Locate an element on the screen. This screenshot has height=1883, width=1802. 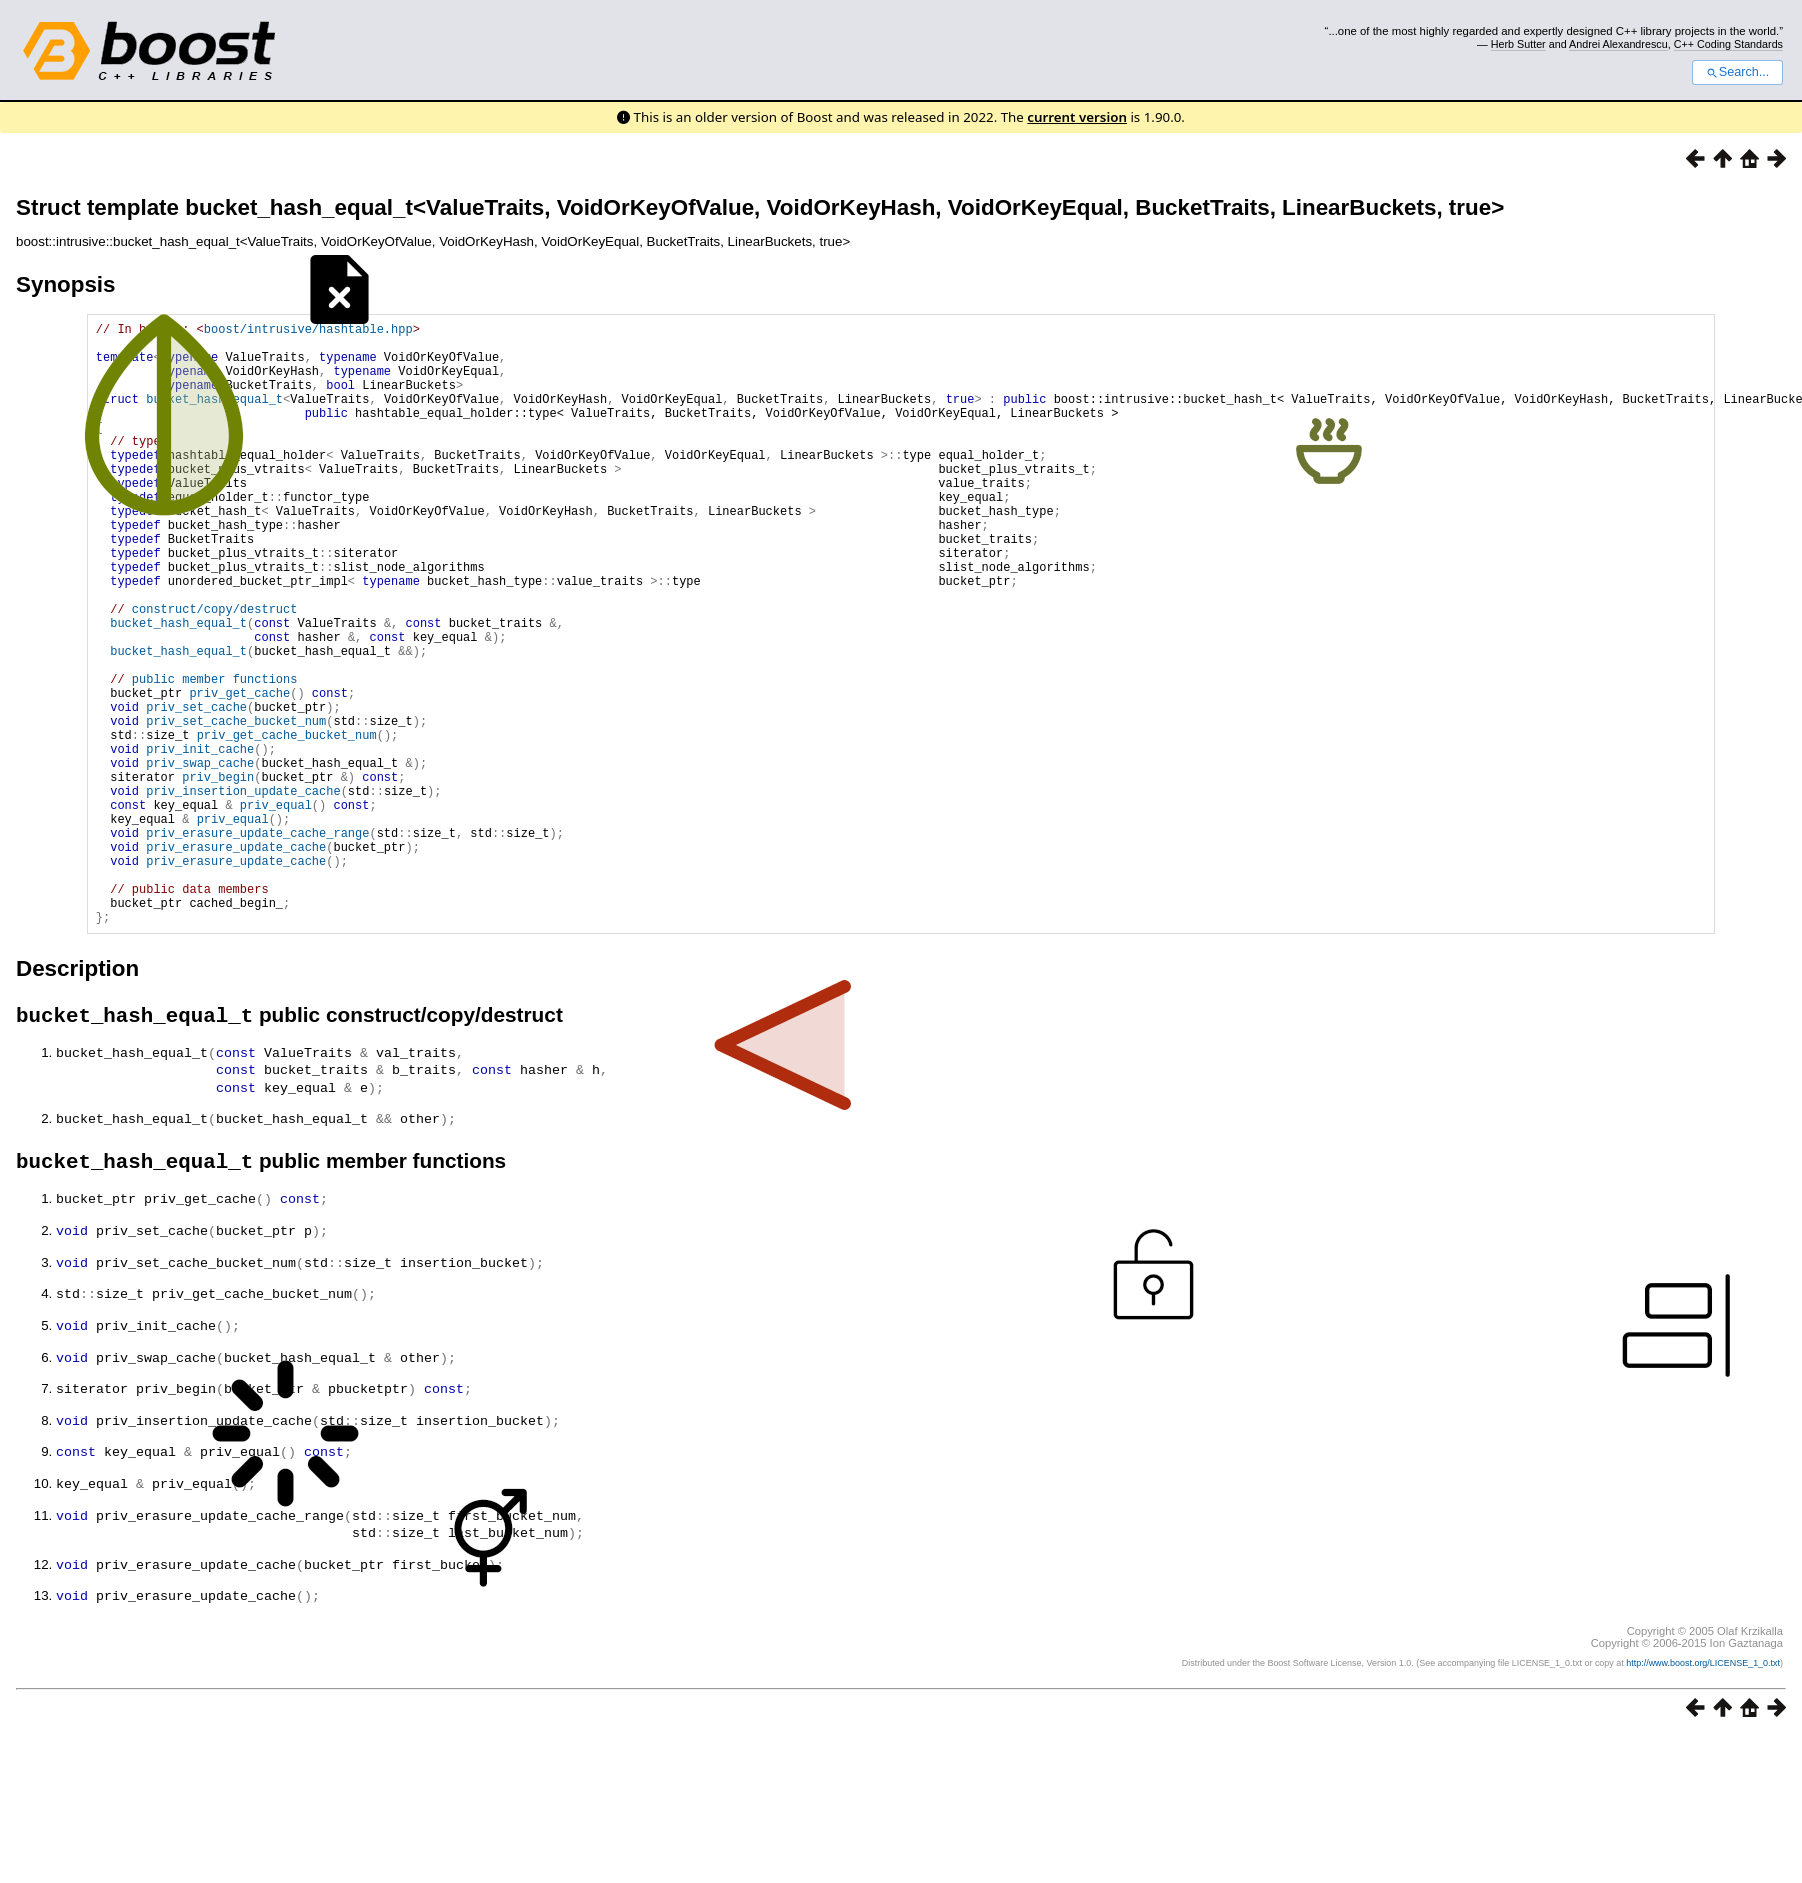
unlocked or unsecured state is located at coordinates (1153, 1279).